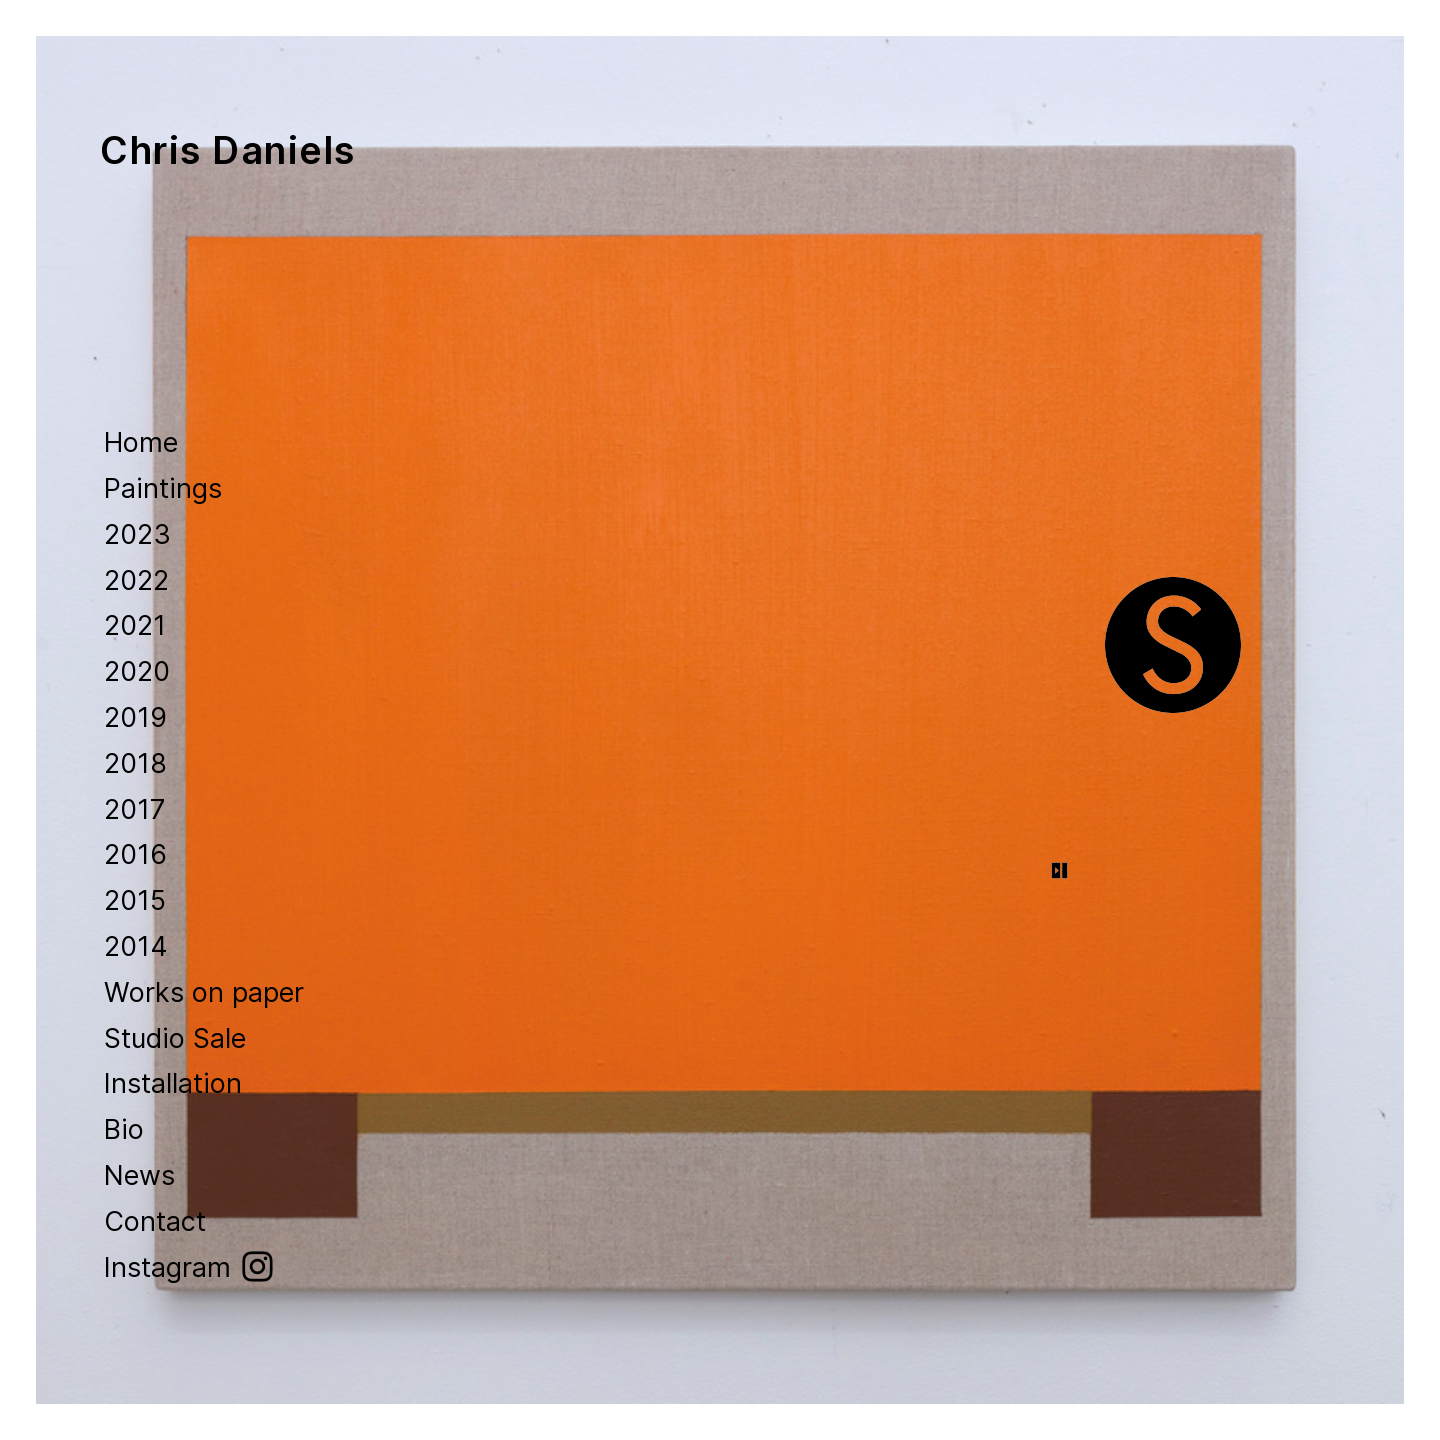 The width and height of the screenshot is (1440, 1440). Describe the element at coordinates (1059, 870) in the screenshot. I see `expand the sidebar panel` at that location.